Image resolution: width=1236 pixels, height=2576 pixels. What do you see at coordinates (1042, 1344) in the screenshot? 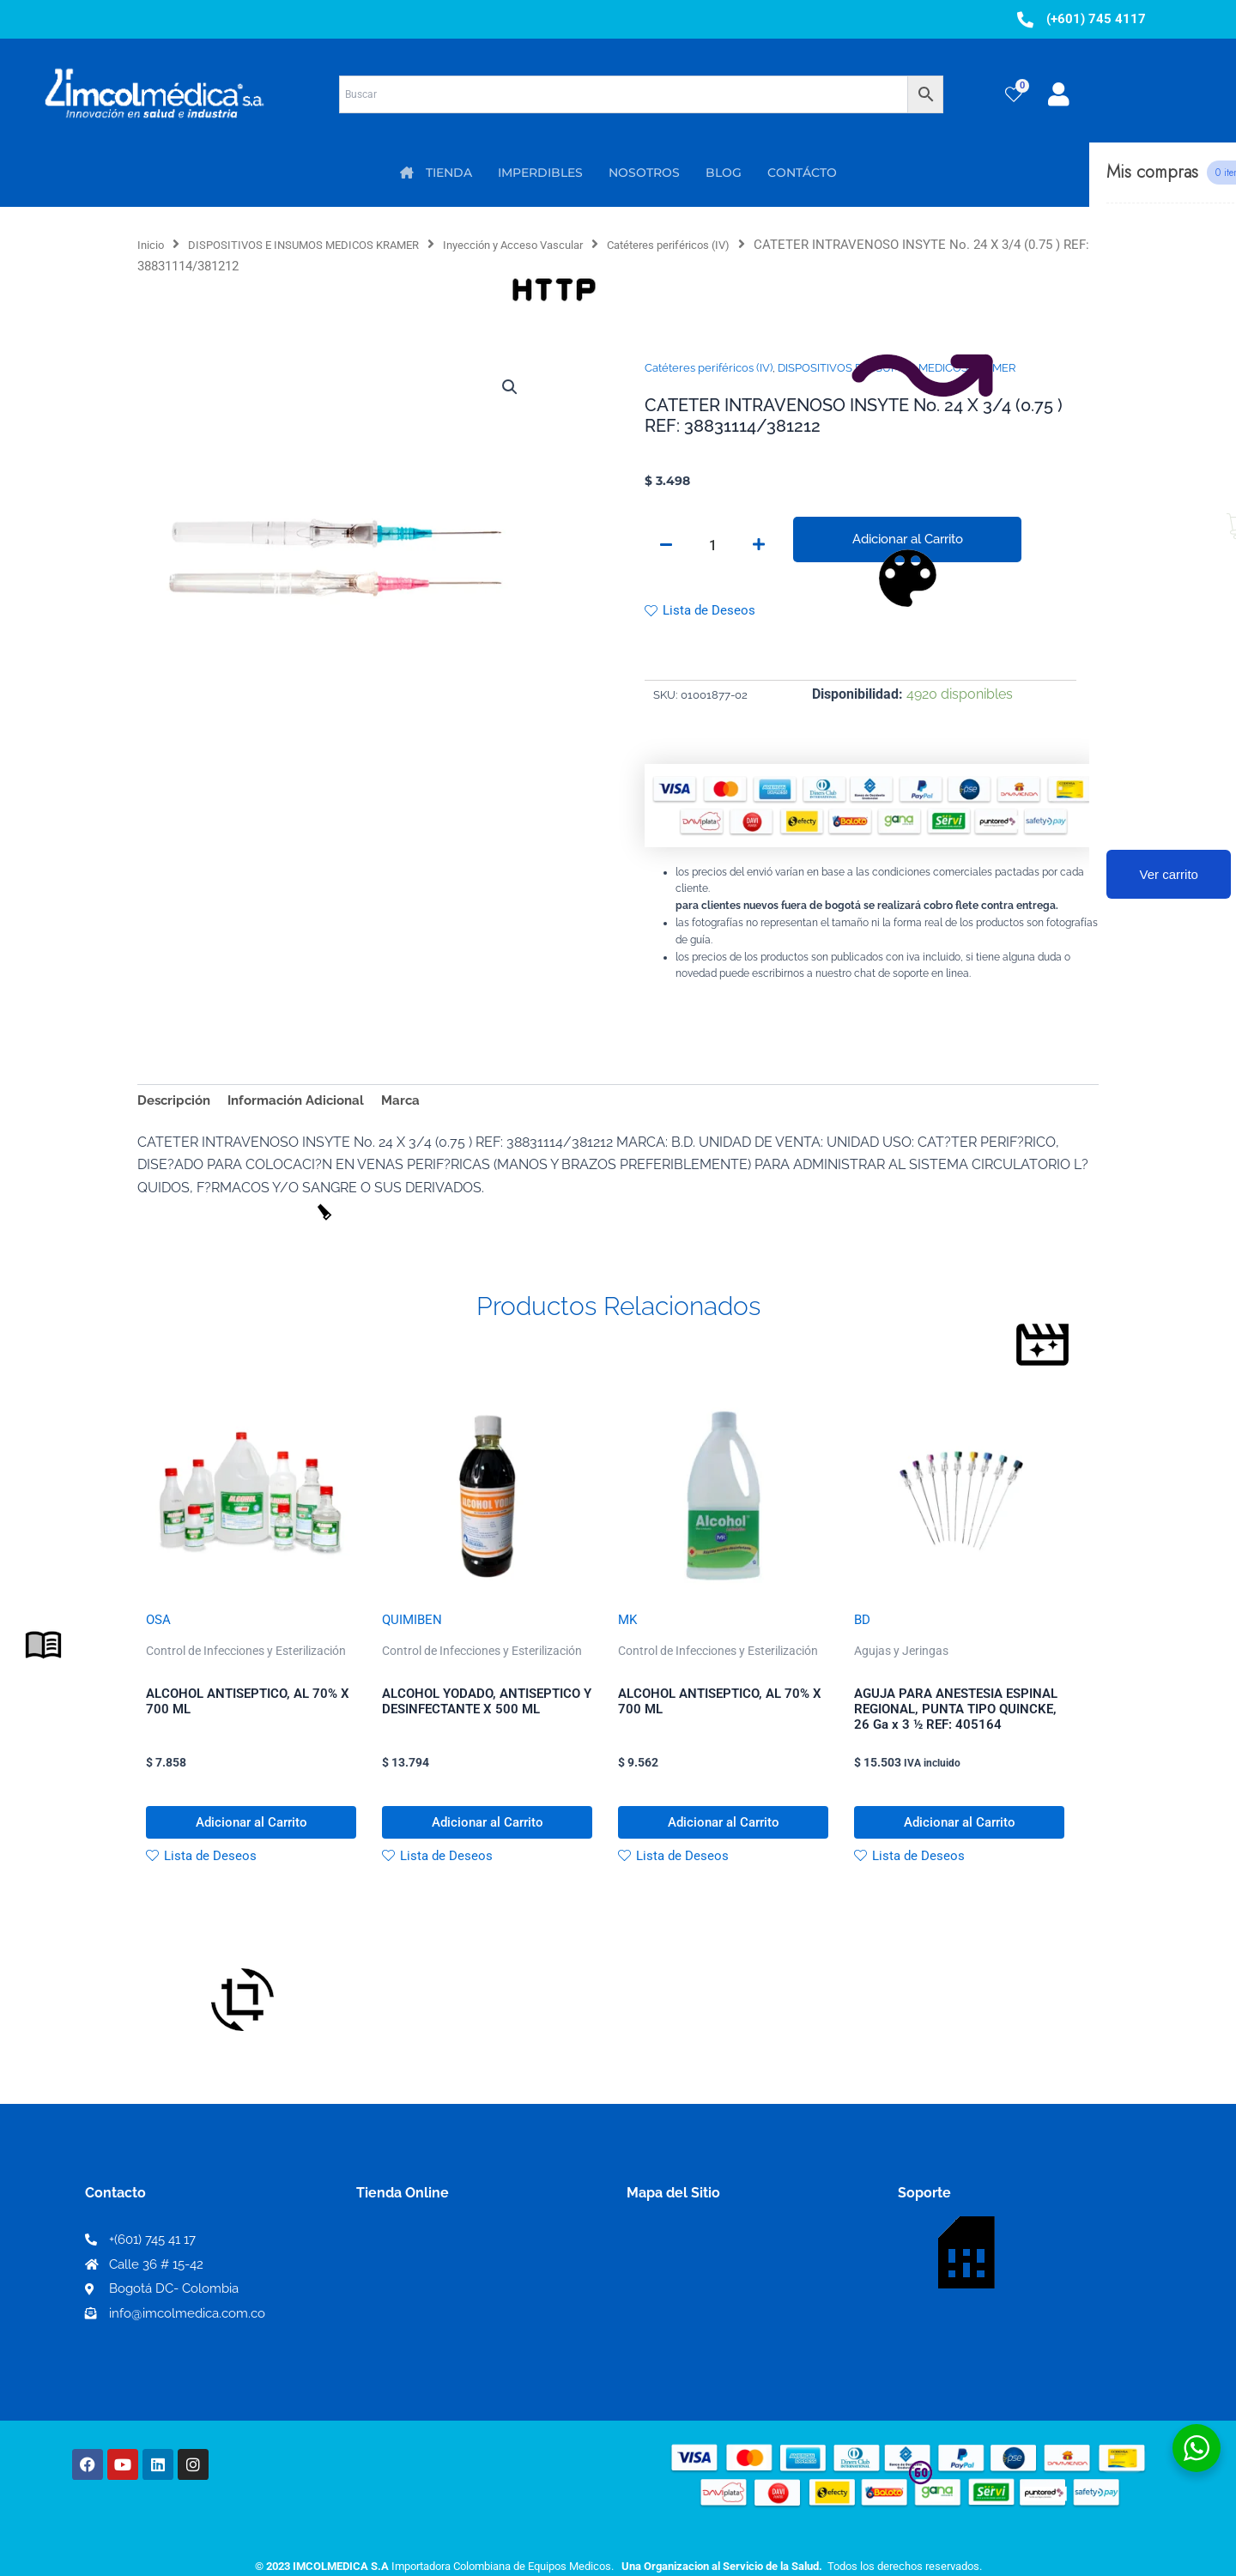
I see `apply filters or effects to a video` at bounding box center [1042, 1344].